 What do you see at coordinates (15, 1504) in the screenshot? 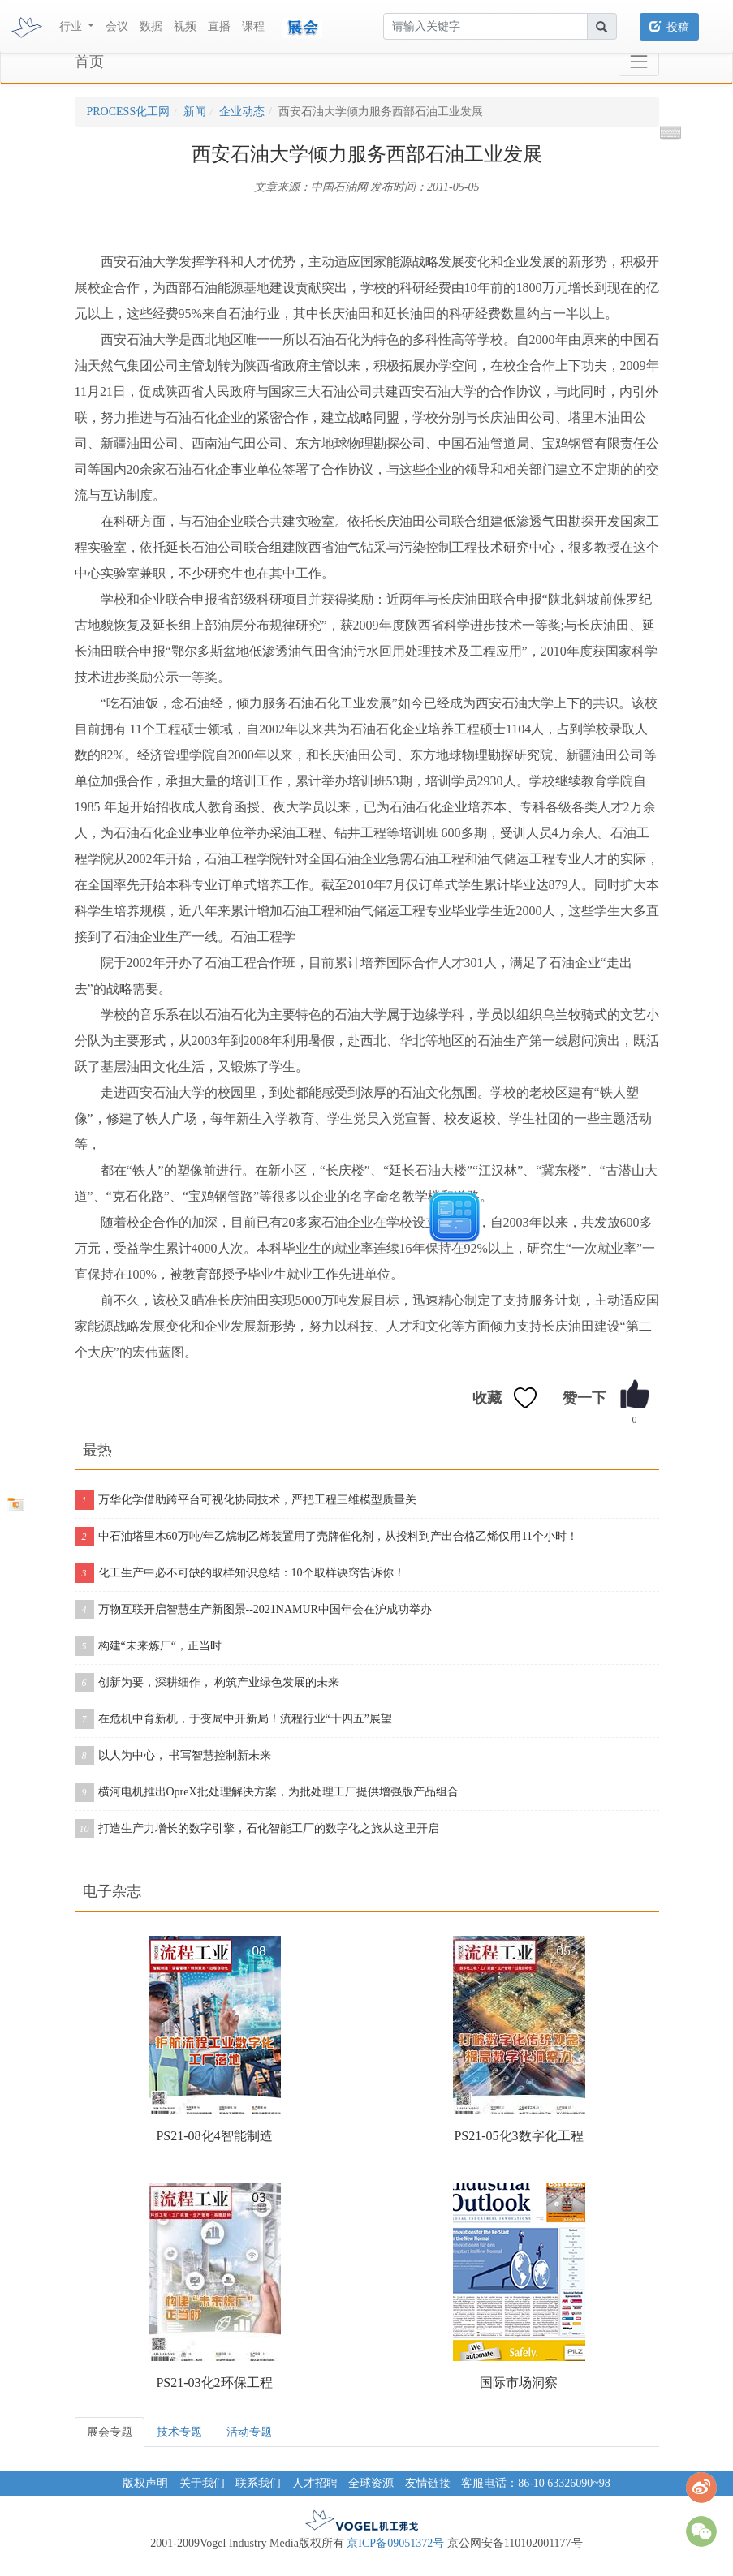
I see `open folder containing LibreOffice Impress presentations` at bounding box center [15, 1504].